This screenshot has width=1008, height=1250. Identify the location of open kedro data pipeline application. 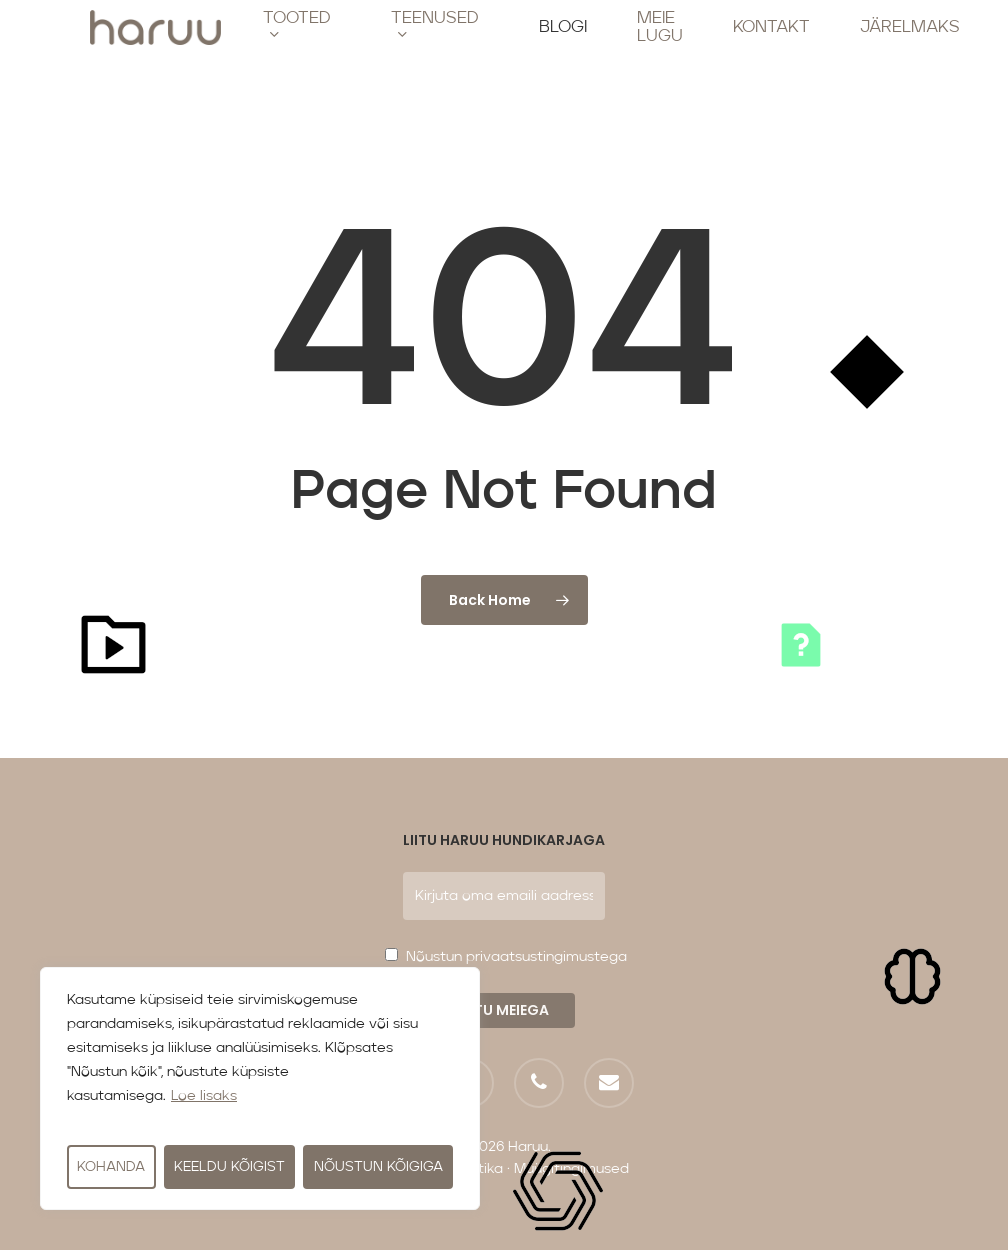
(867, 372).